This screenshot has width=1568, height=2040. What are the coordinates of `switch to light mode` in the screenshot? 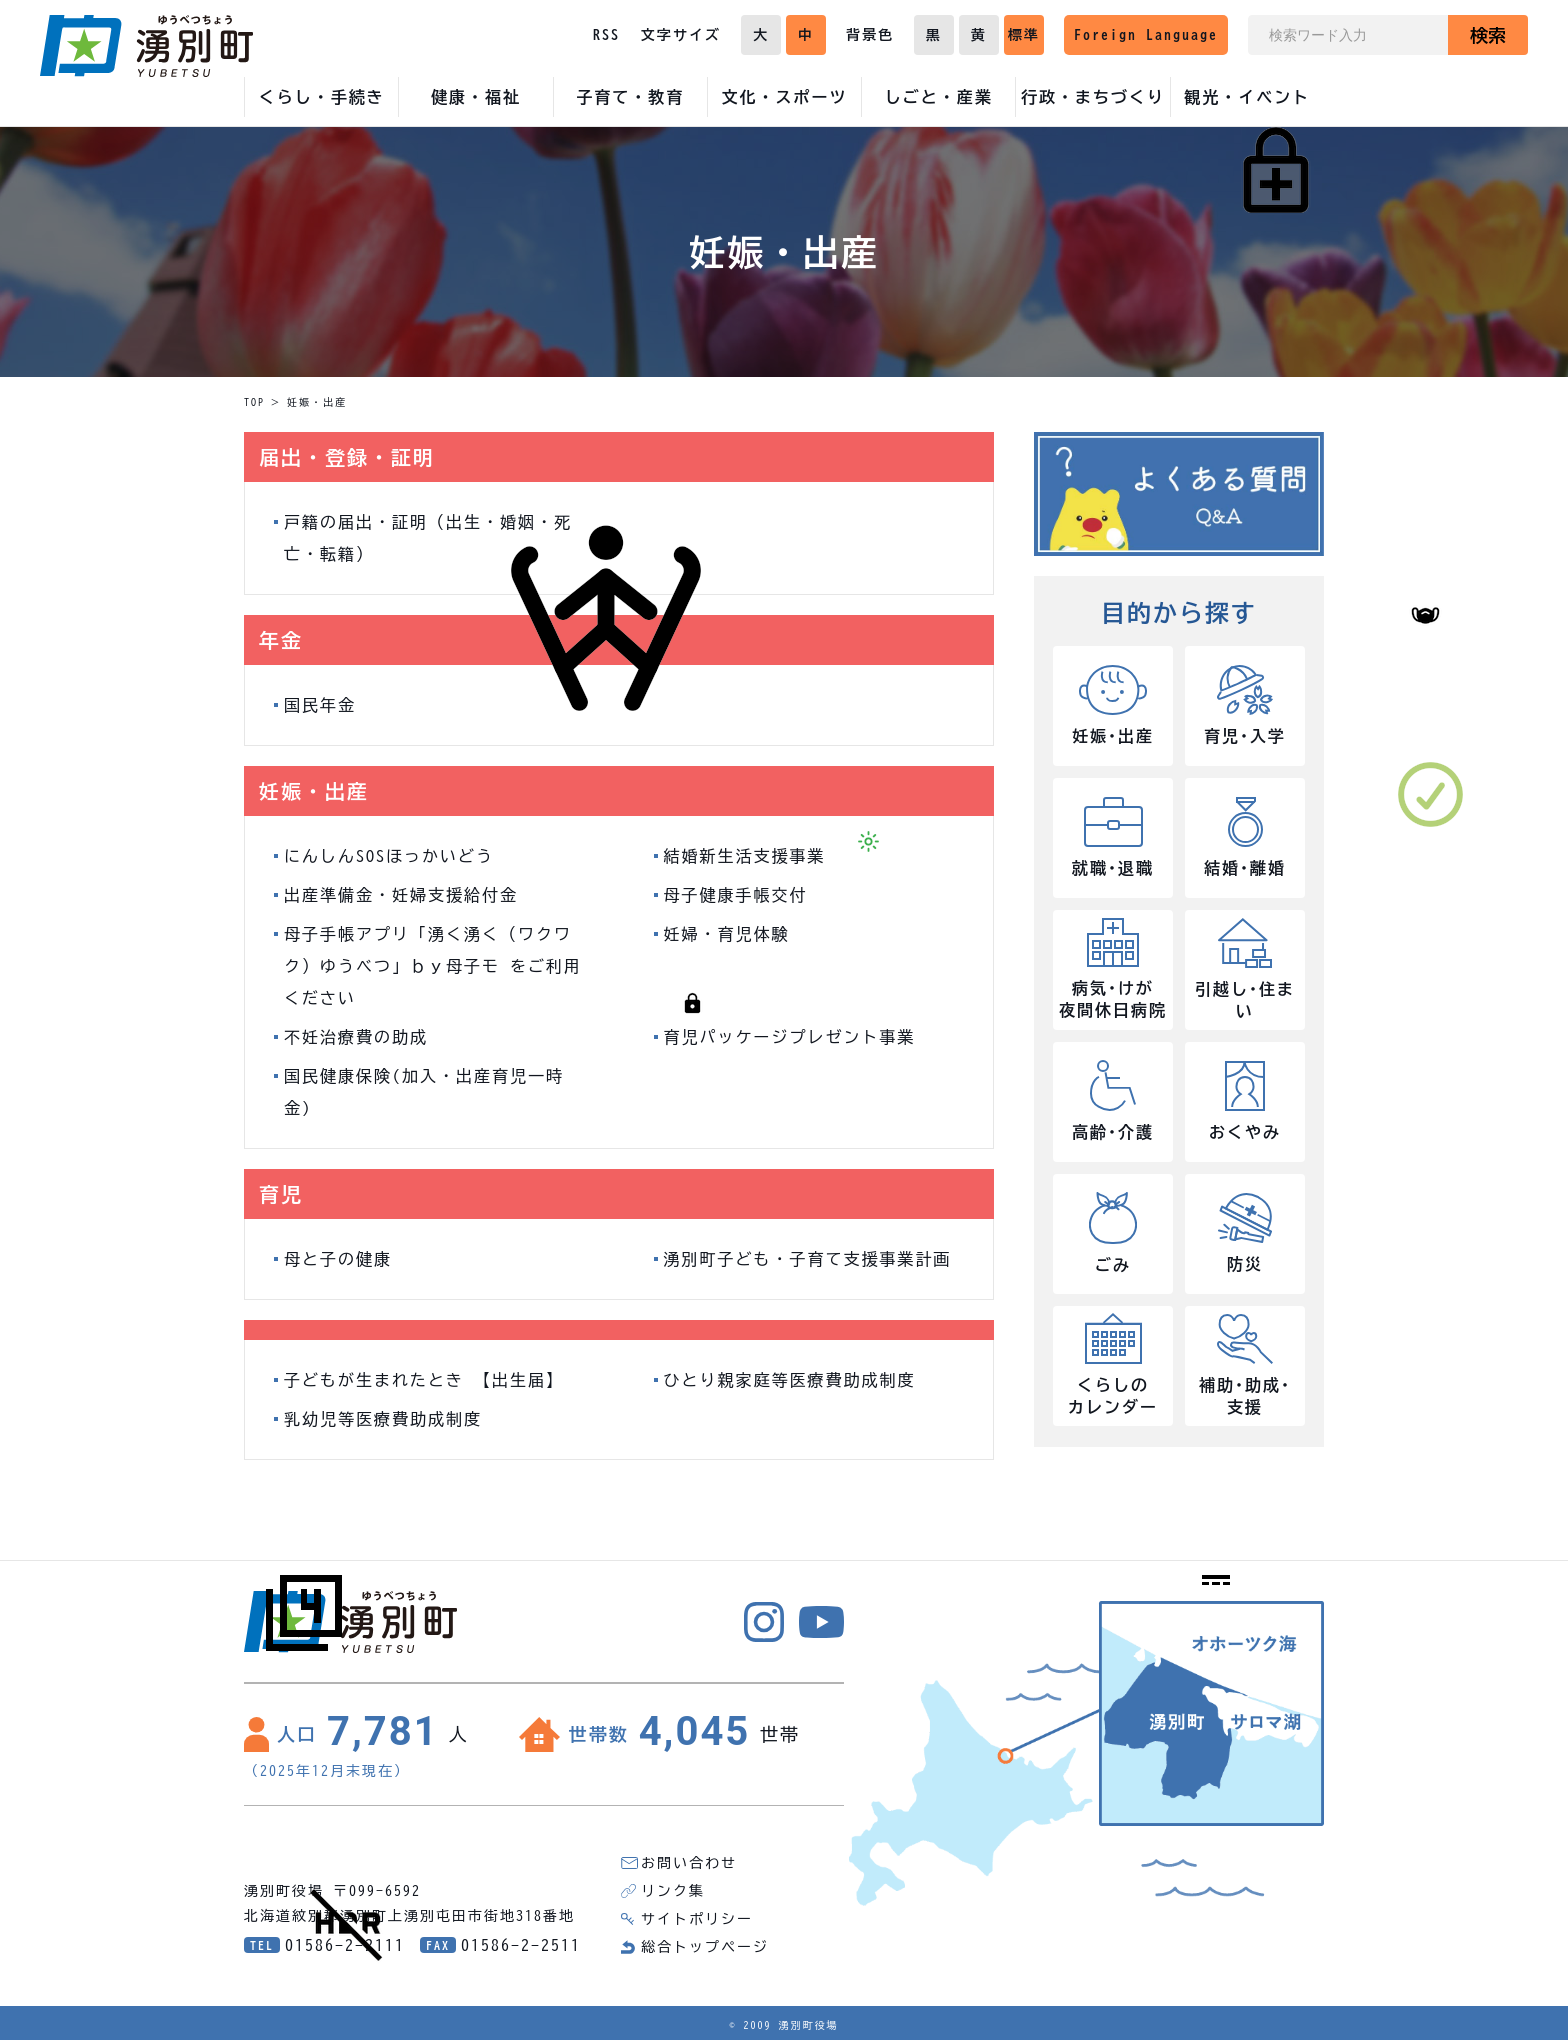 It's located at (868, 841).